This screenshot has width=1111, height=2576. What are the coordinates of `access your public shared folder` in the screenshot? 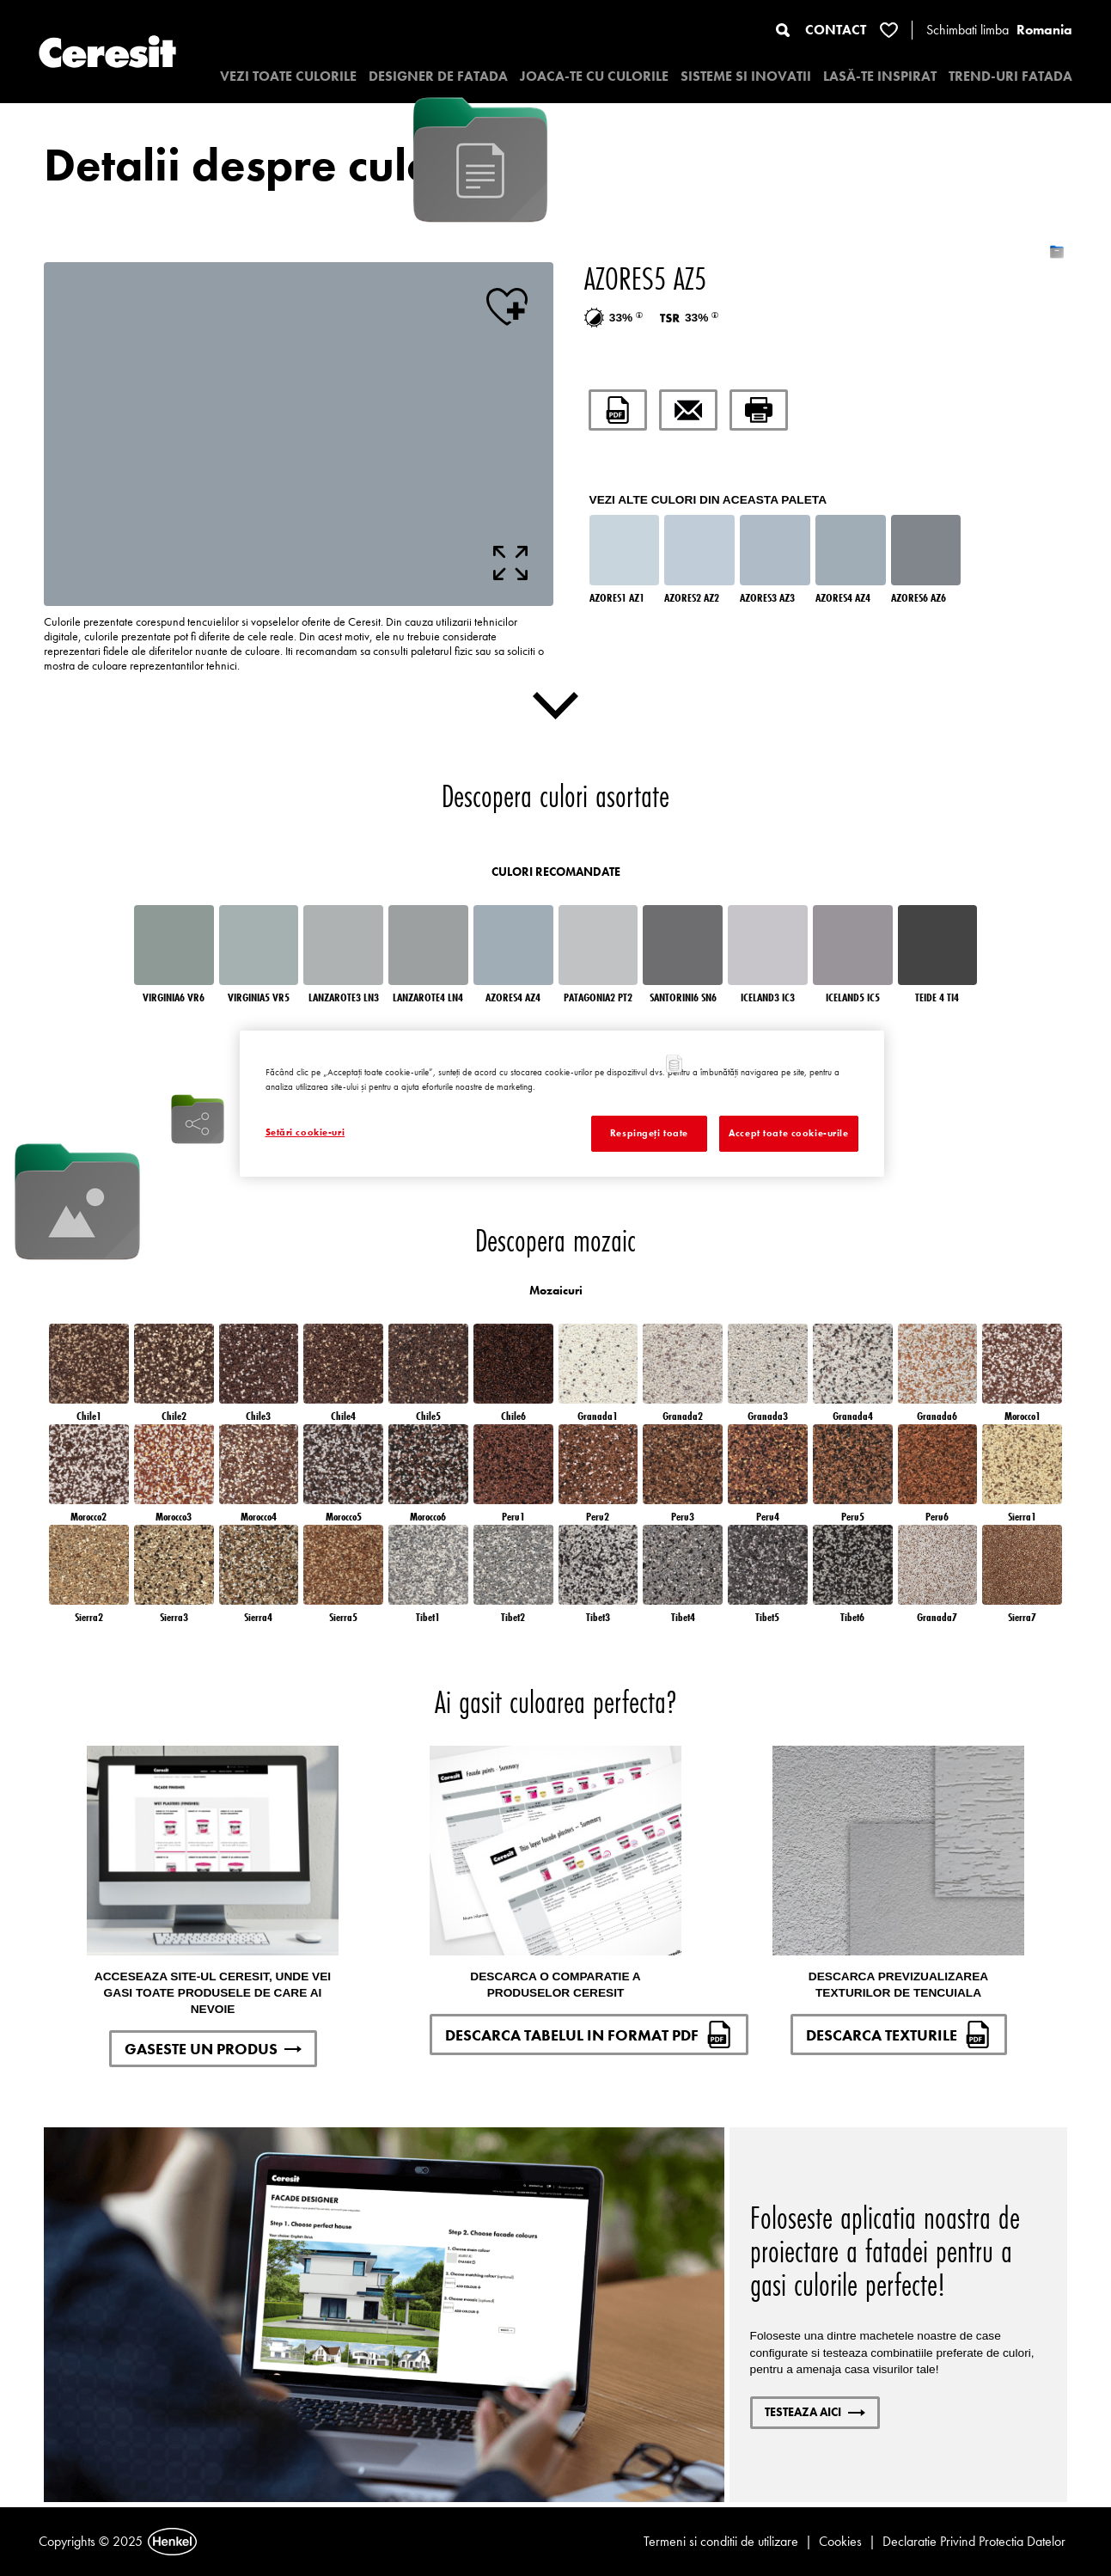 It's located at (198, 1119).